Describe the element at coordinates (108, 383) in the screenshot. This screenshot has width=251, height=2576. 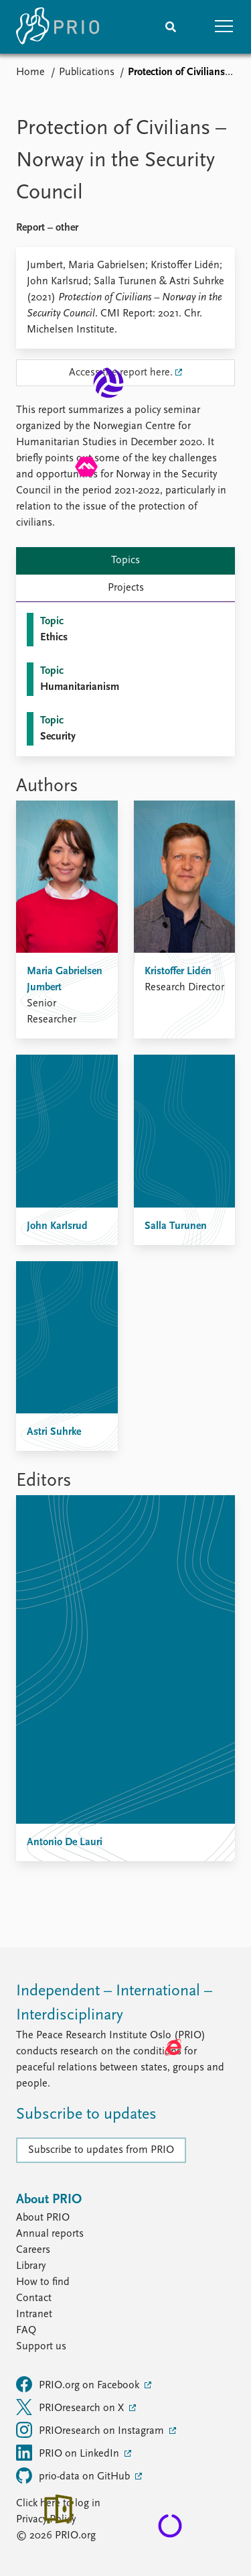
I see `volleyball sports category or activity` at that location.